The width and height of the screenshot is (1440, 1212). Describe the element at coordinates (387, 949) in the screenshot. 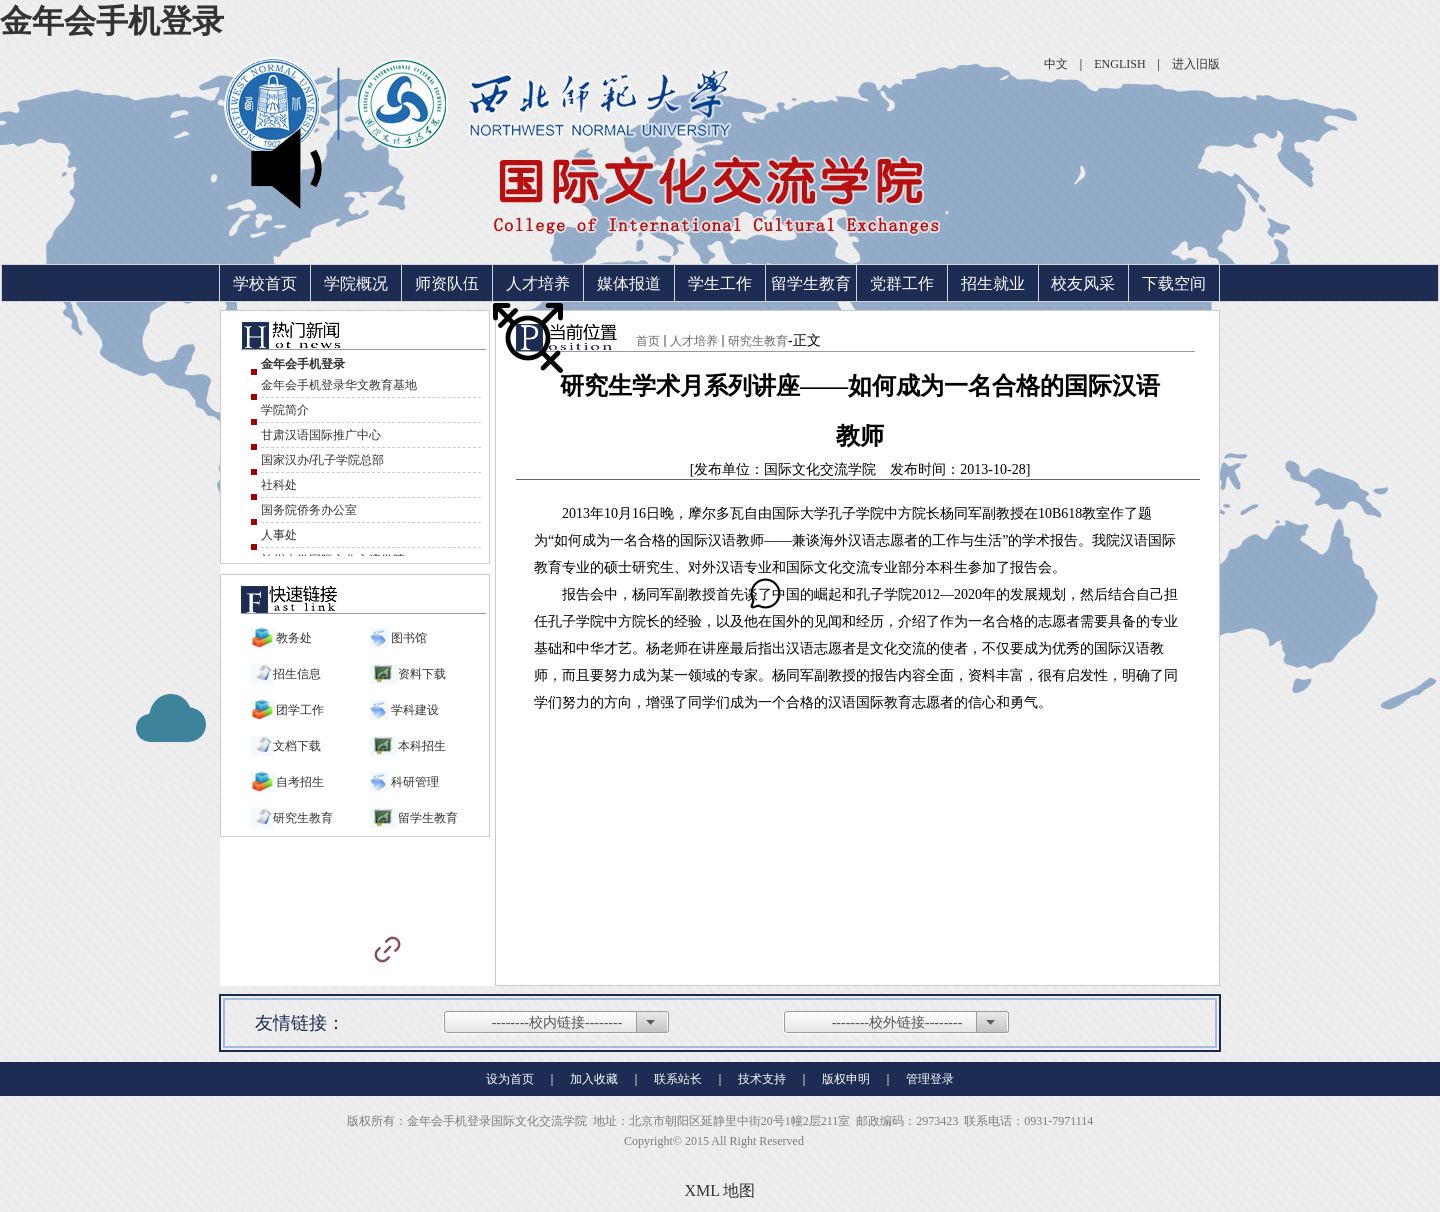

I see `copy or share a link` at that location.